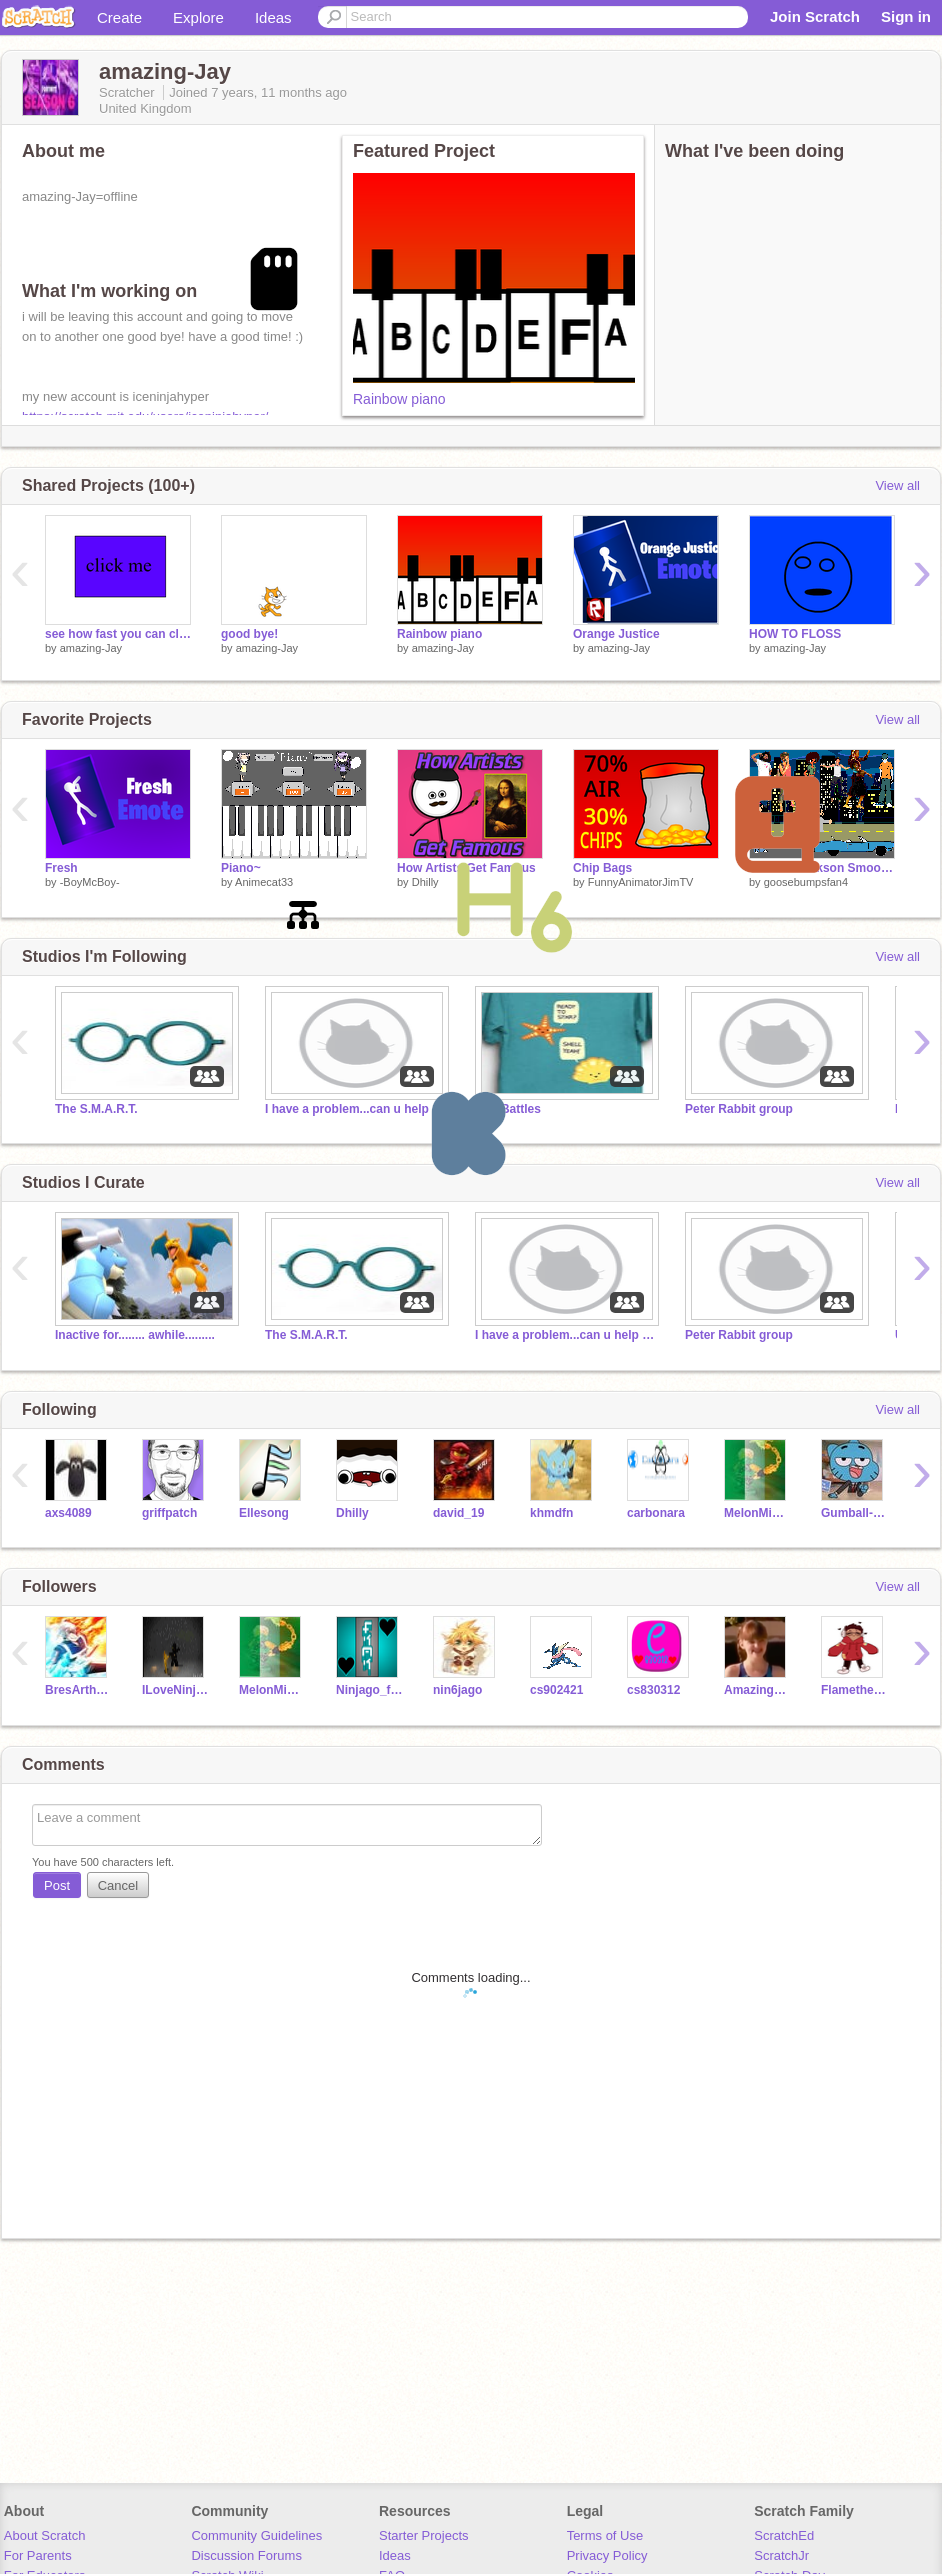 This screenshot has height=2574, width=942. What do you see at coordinates (467, 1133) in the screenshot?
I see `link to Kickstarter profile or campaign` at bounding box center [467, 1133].